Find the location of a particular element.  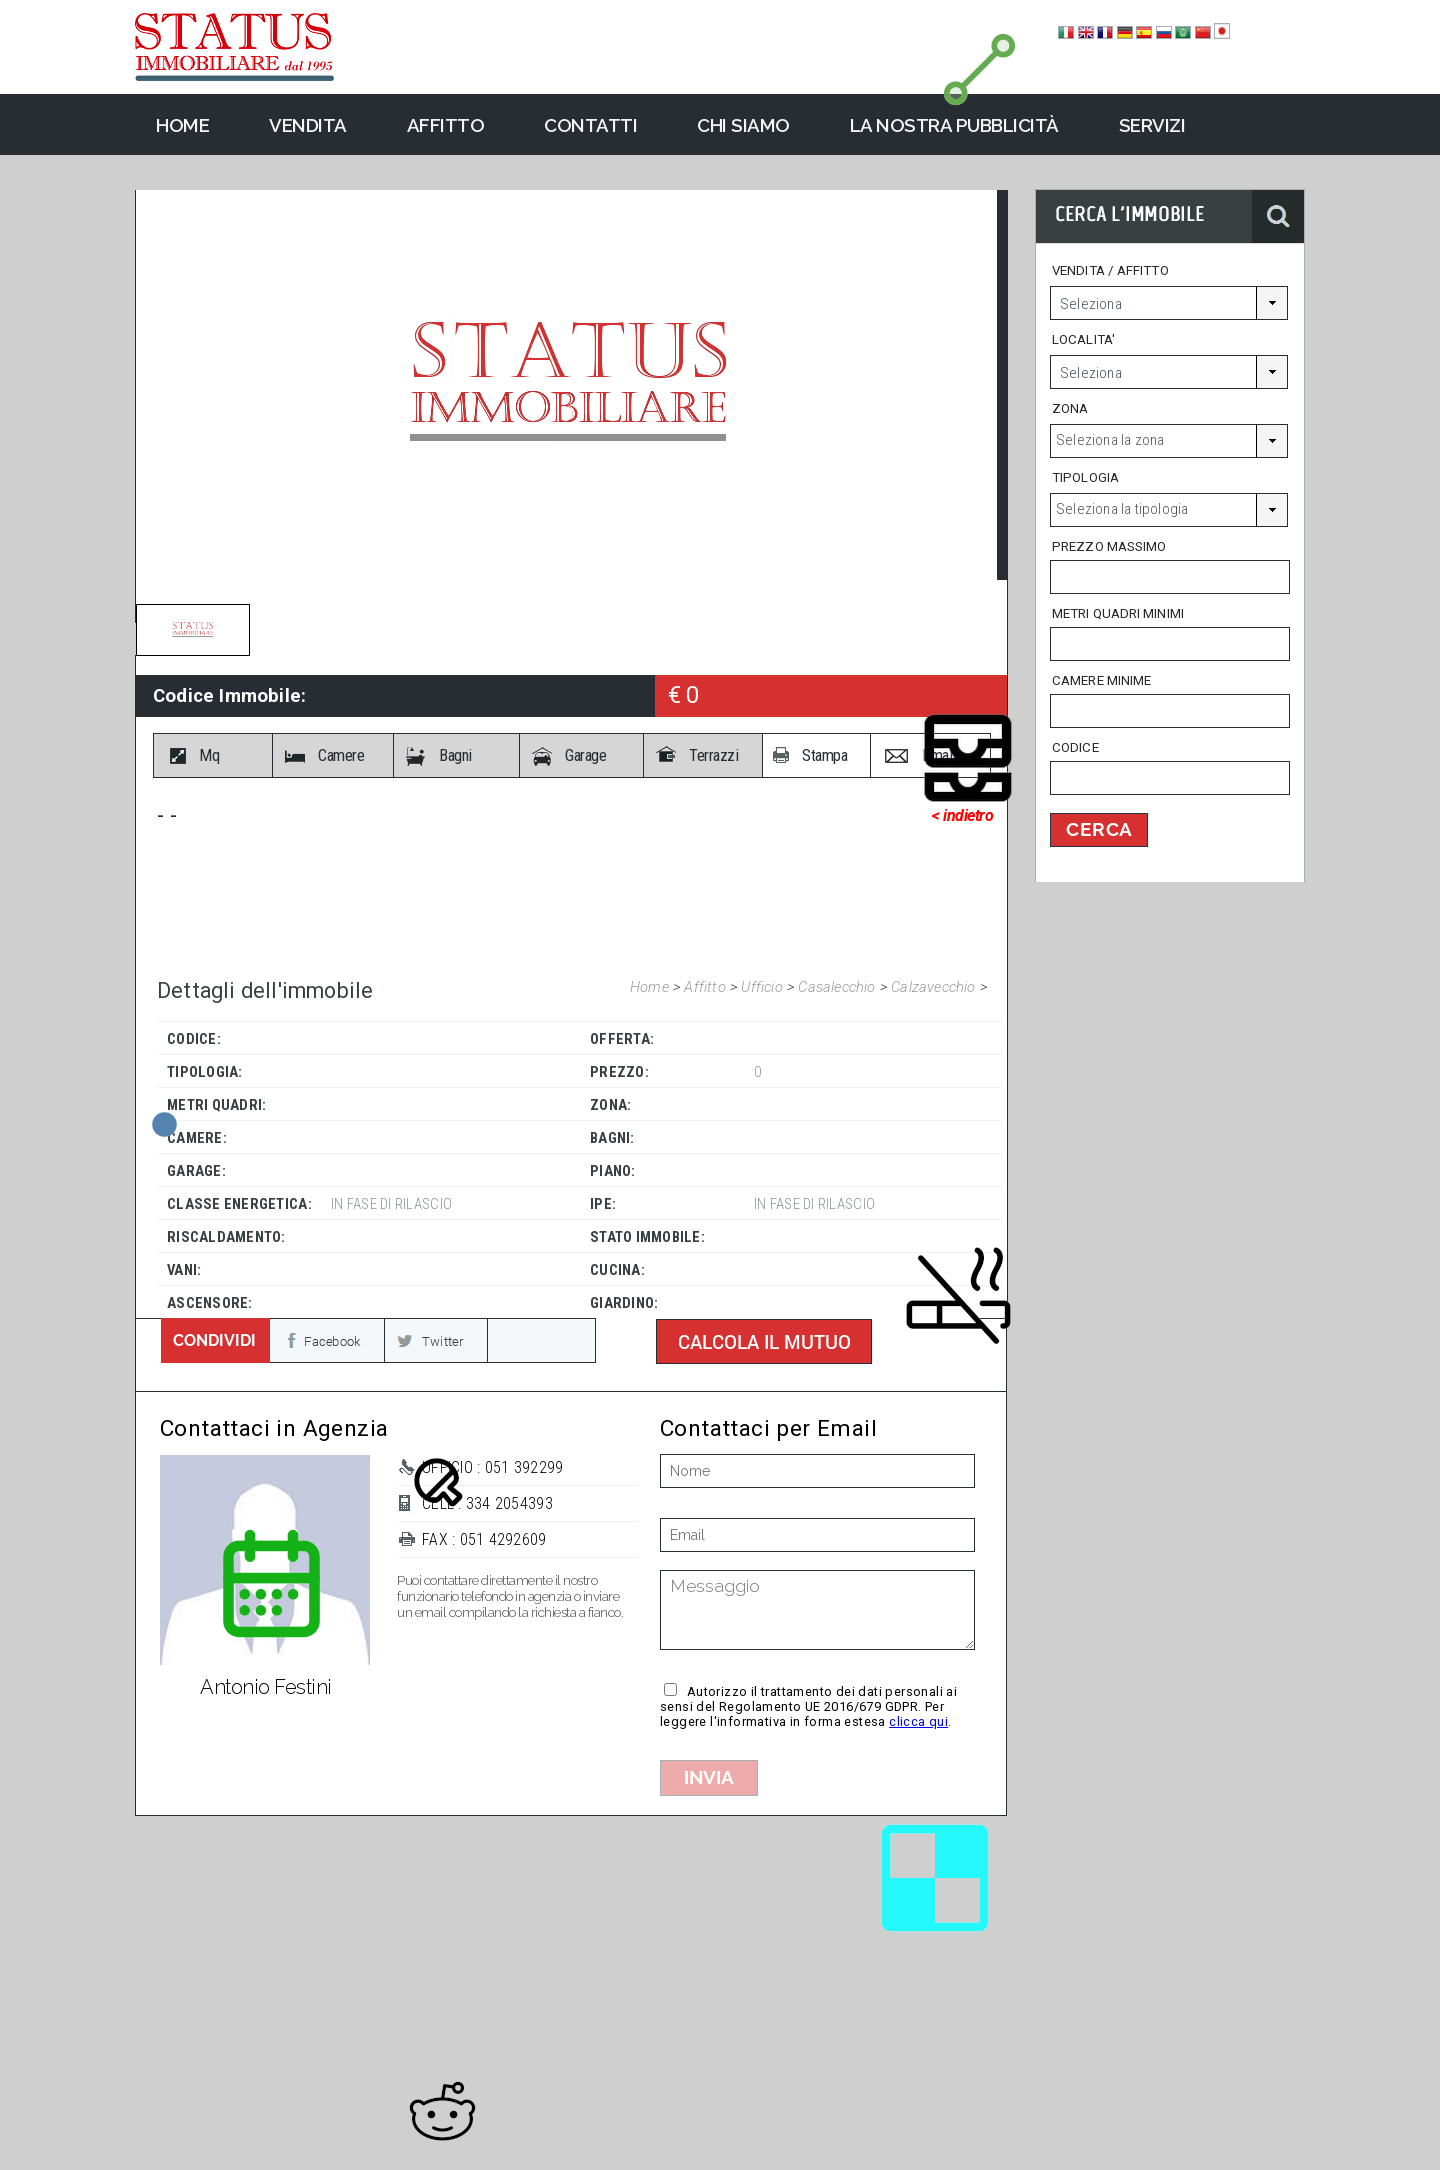

no smoking zone indicator is located at coordinates (958, 1299).